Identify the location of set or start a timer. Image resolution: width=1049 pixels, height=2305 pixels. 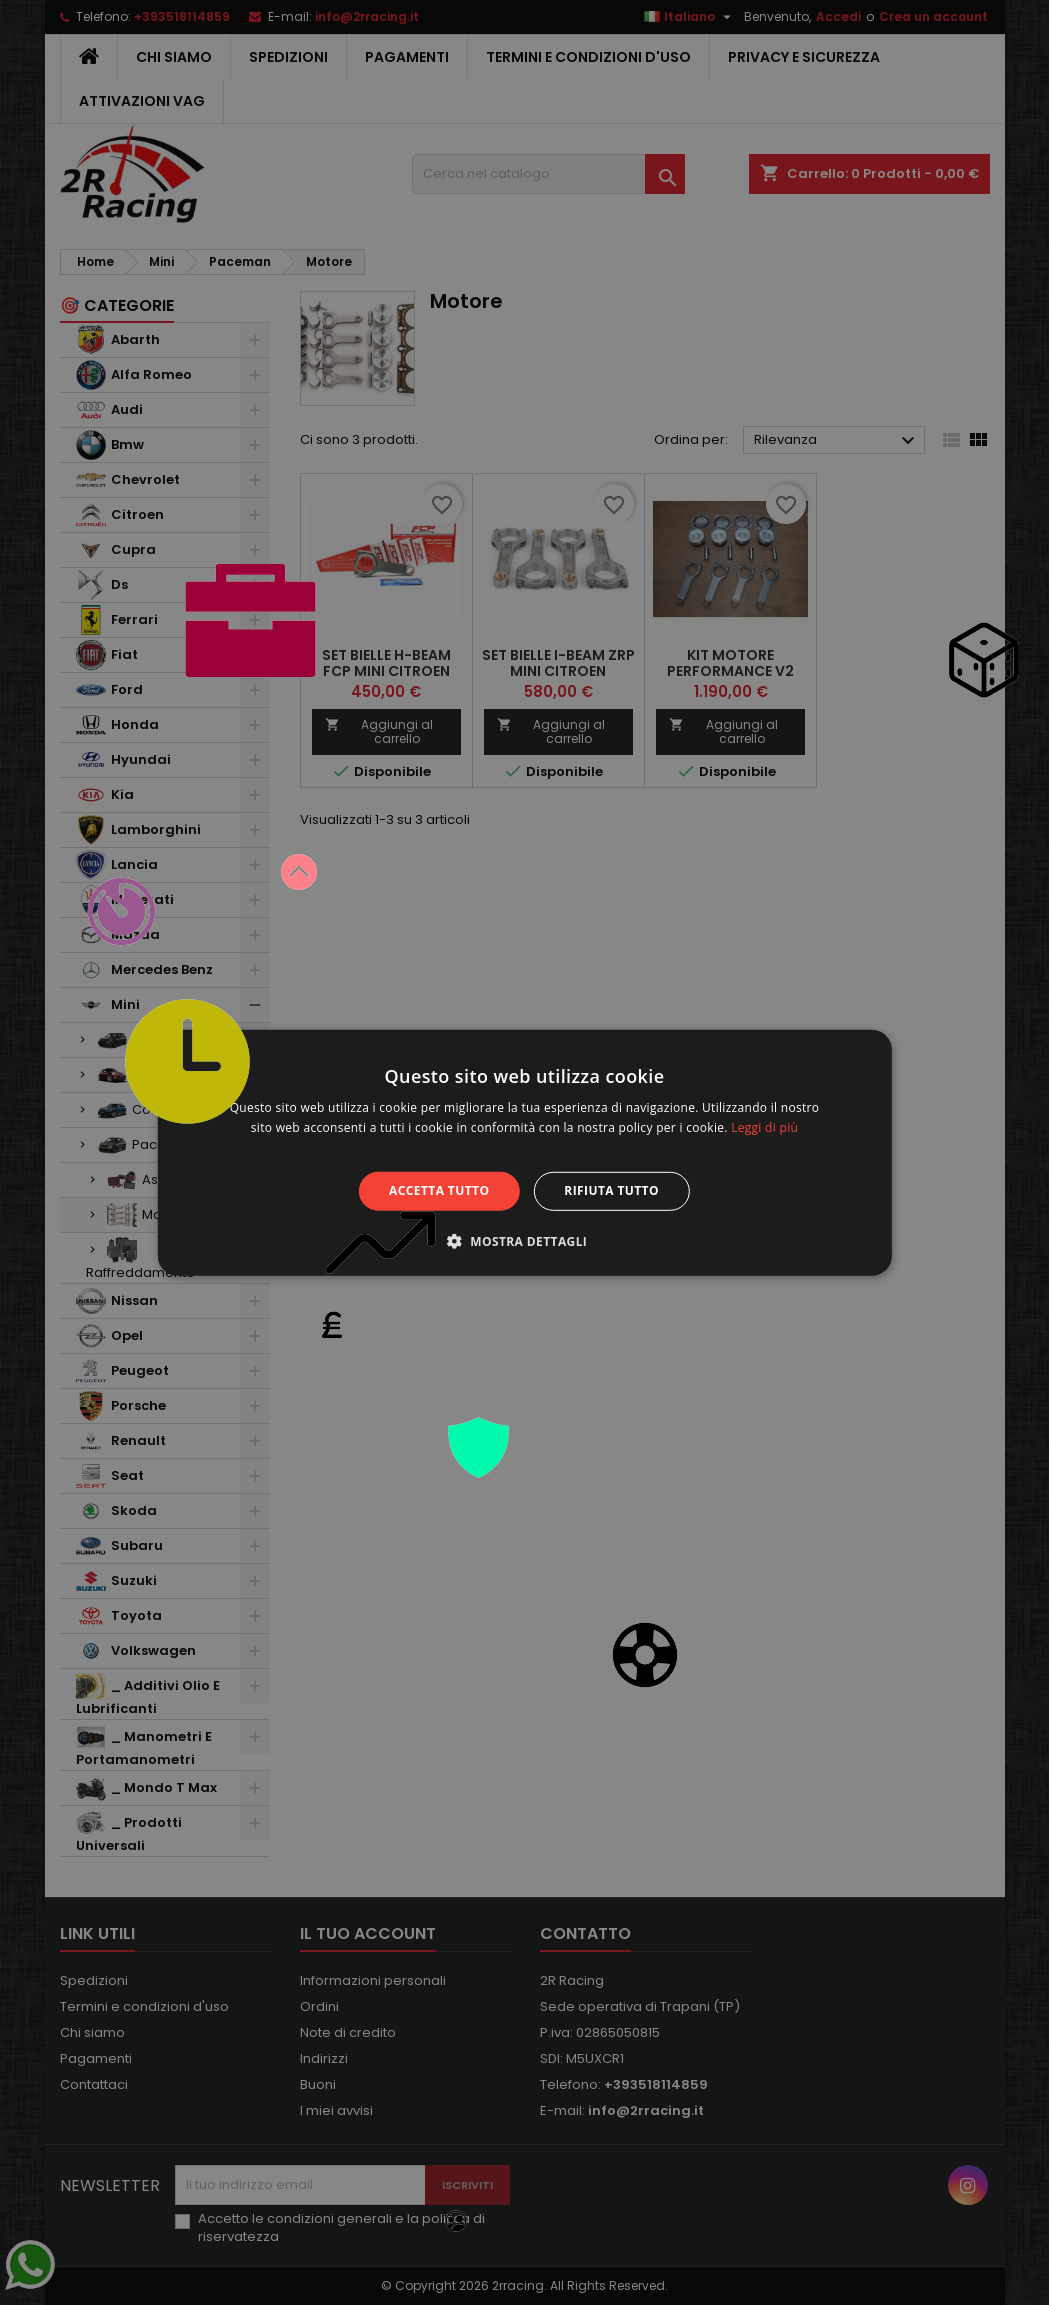
(121, 911).